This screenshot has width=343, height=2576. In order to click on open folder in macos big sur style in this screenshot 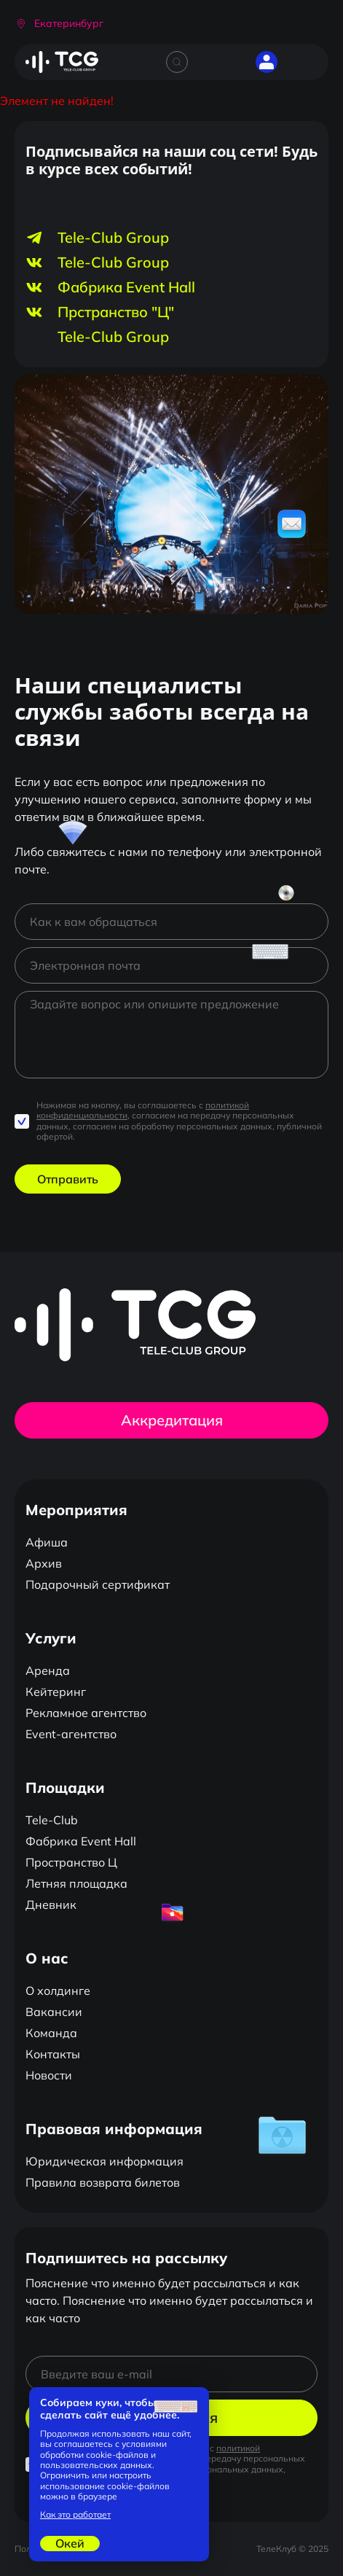, I will do `click(172, 1912)`.